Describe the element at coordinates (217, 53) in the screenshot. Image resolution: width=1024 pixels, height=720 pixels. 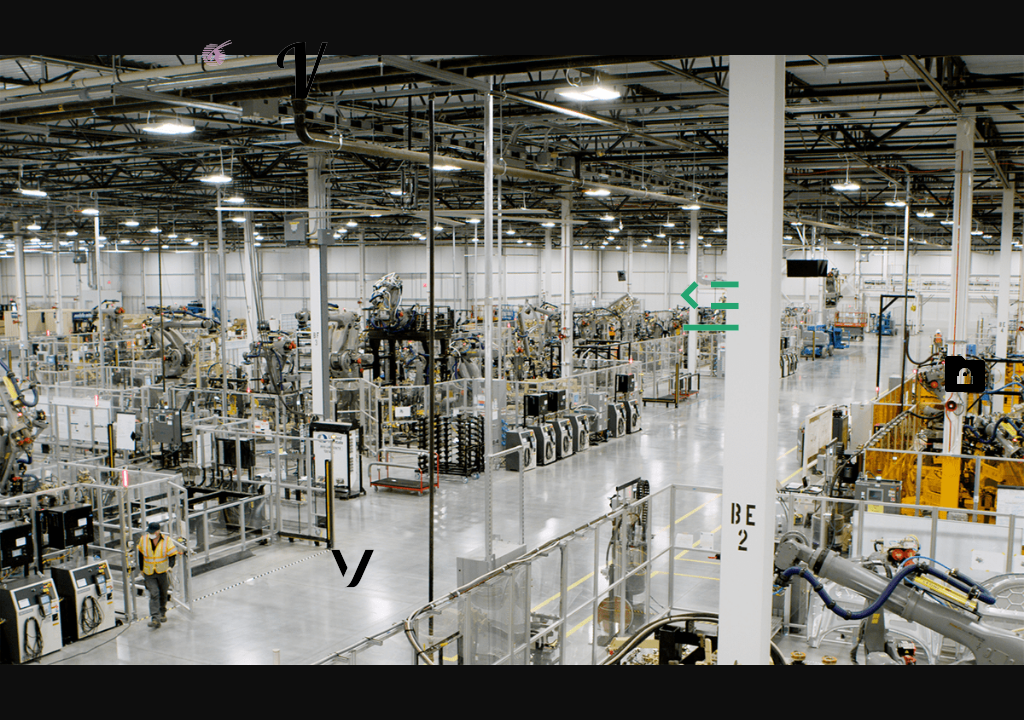
I see `qatar airways logo` at that location.